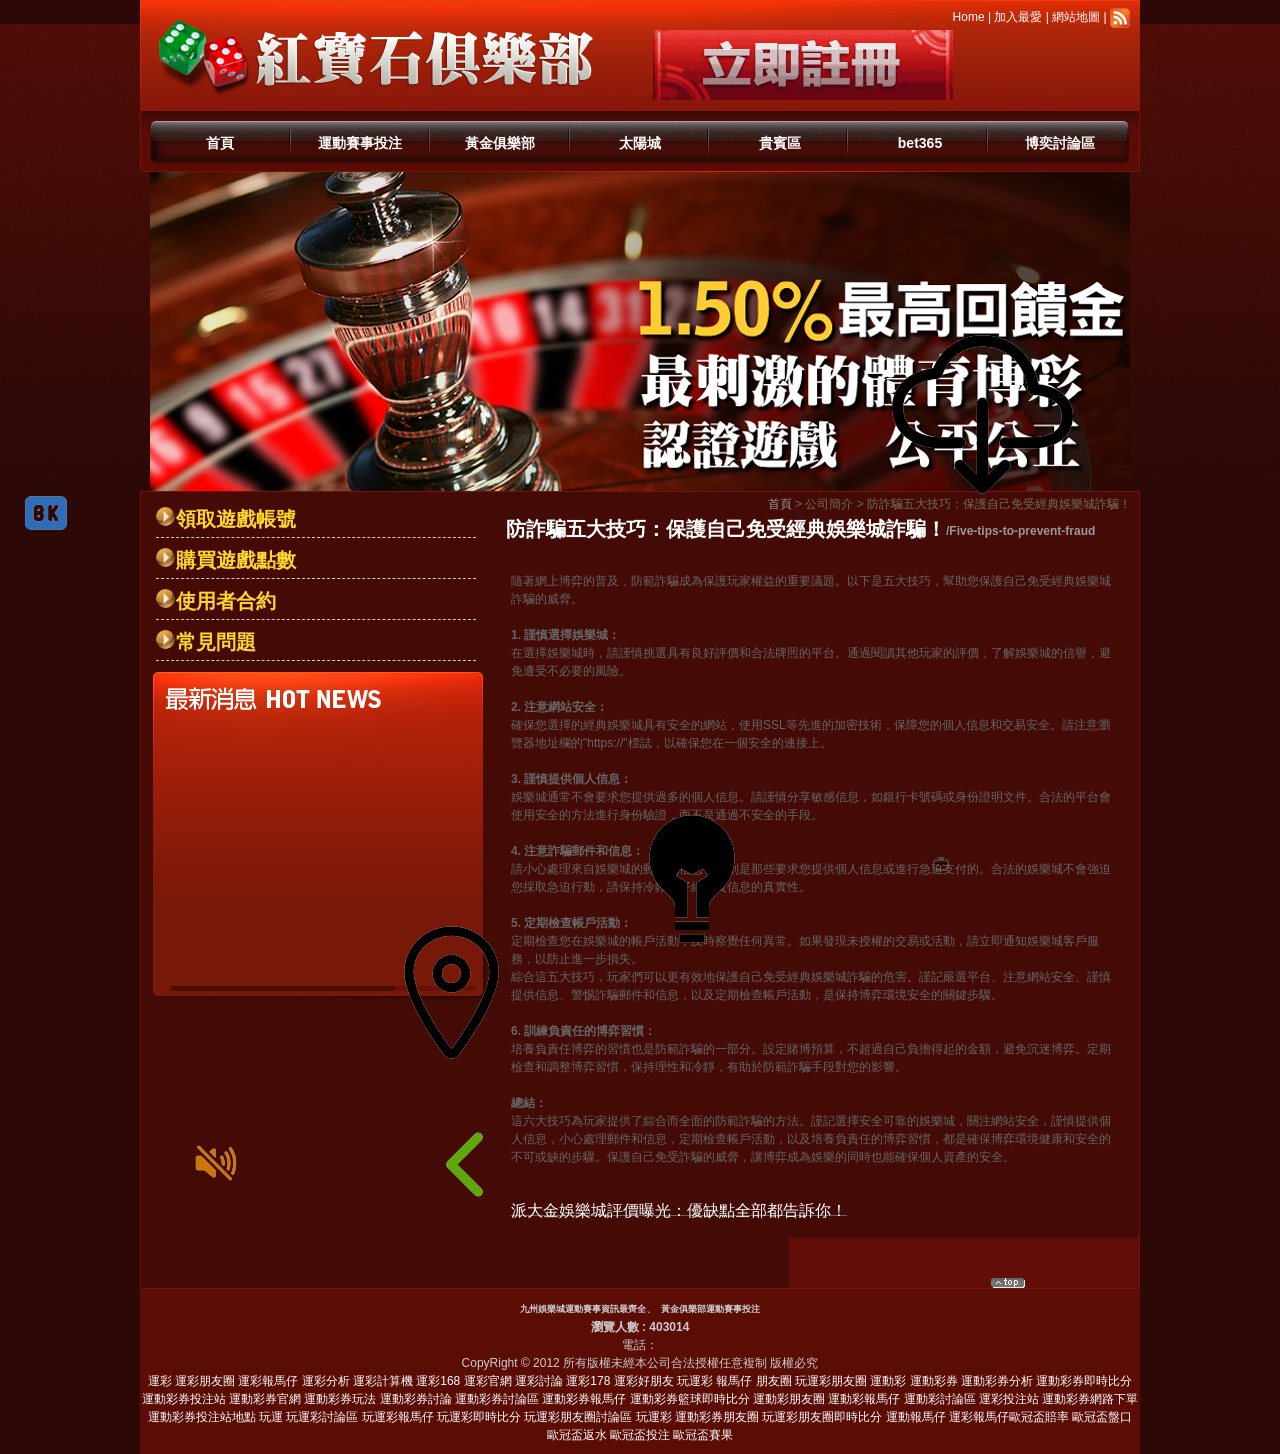  Describe the element at coordinates (46, 513) in the screenshot. I see `indicates 8K video resolution quality` at that location.